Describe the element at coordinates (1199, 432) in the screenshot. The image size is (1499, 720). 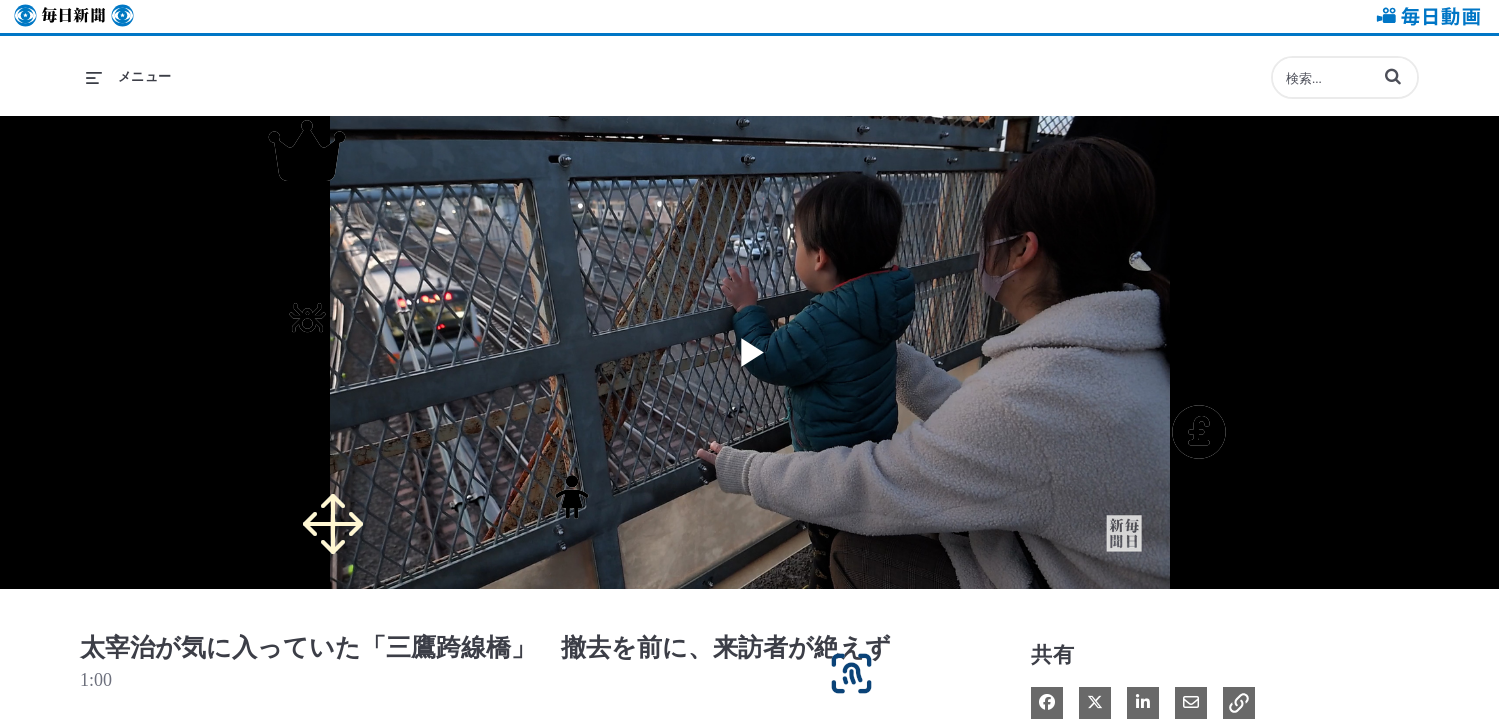
I see `view balance in British pounds` at that location.